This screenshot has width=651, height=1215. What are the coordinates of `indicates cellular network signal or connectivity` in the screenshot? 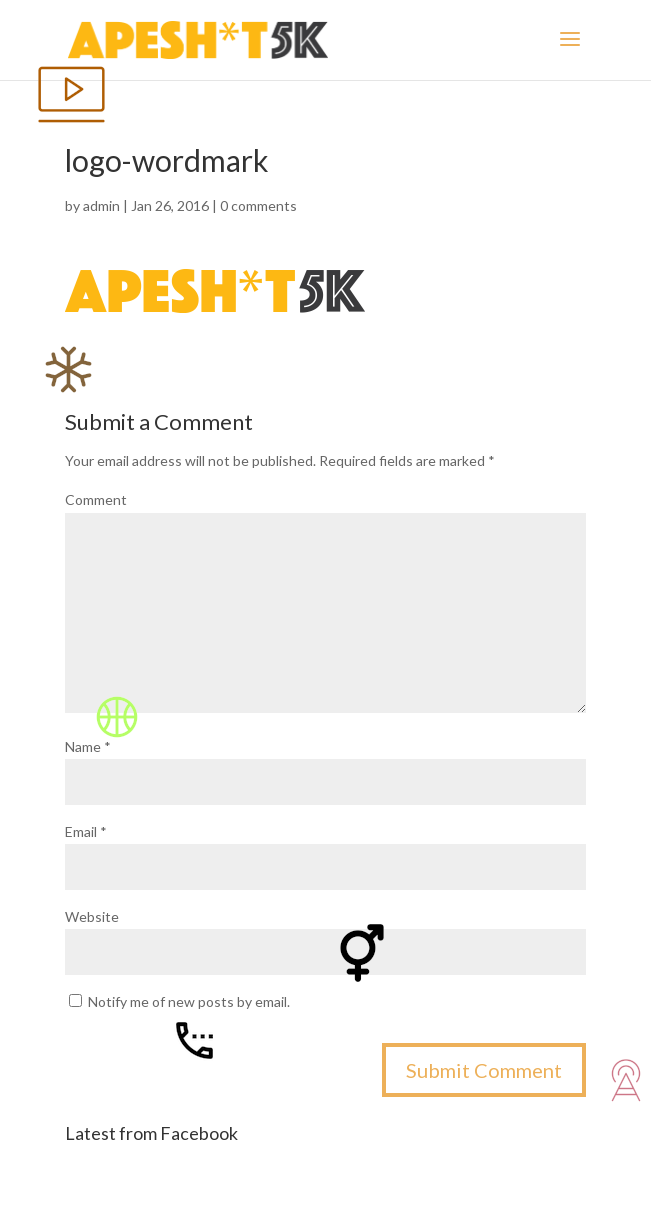 It's located at (626, 1081).